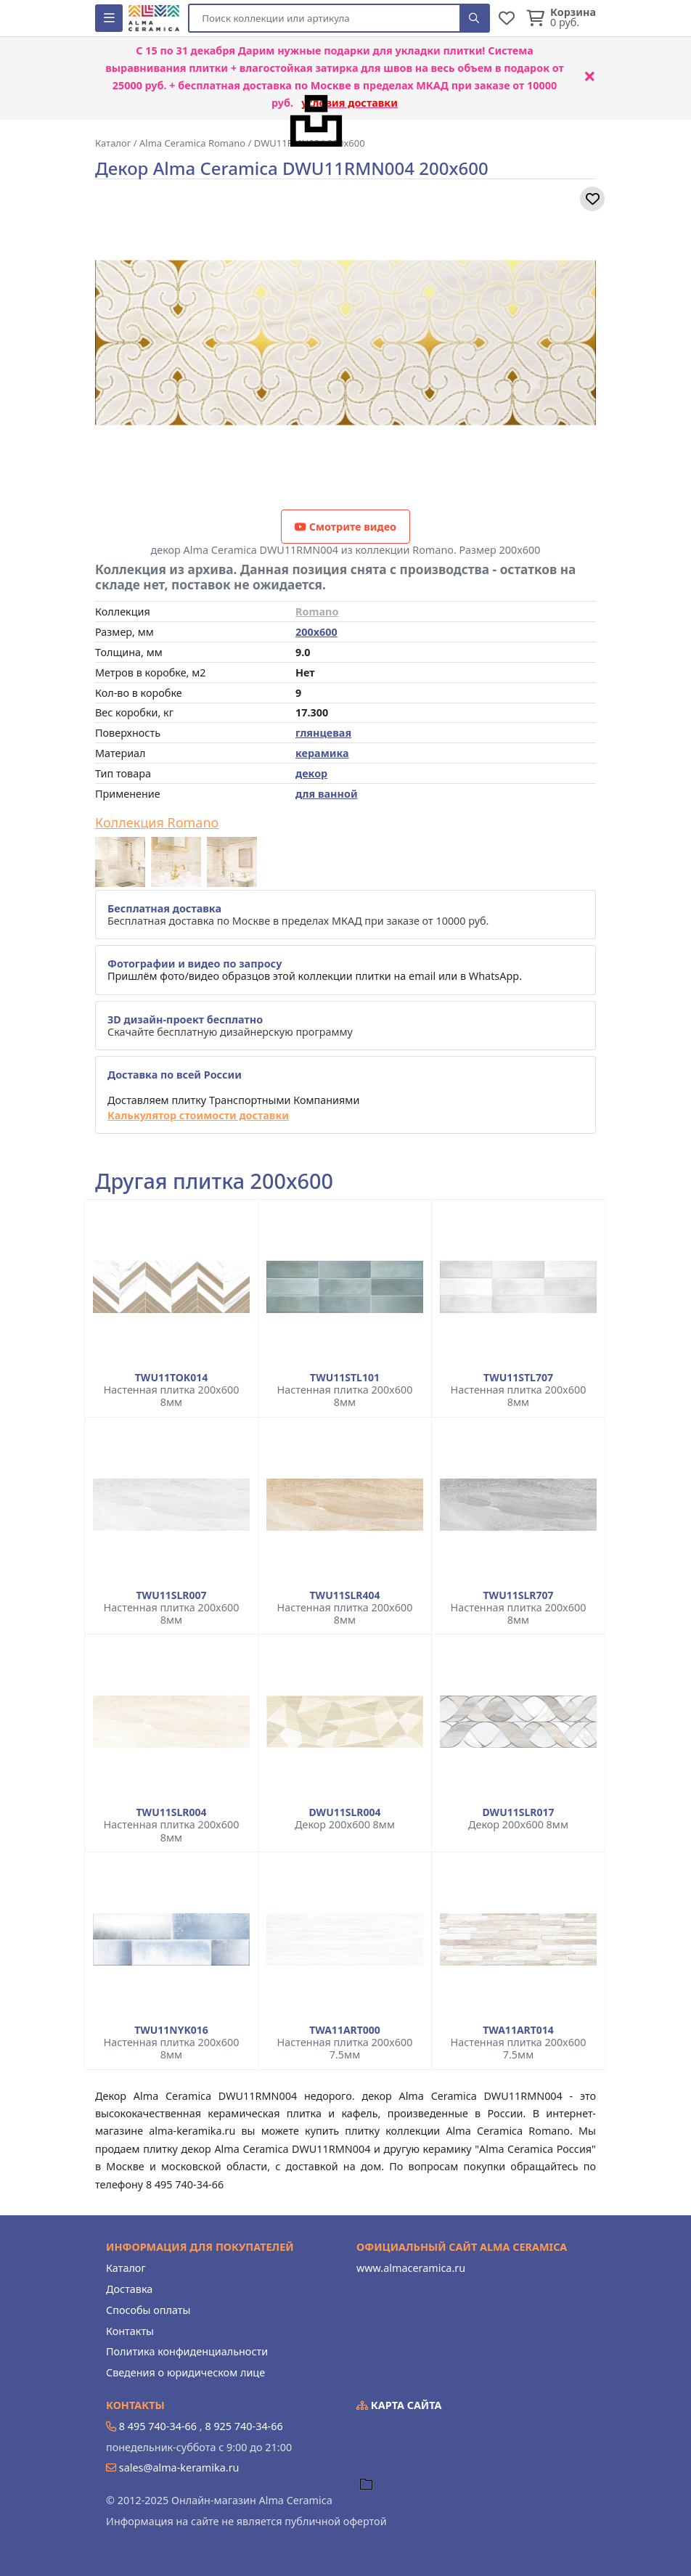 This screenshot has width=691, height=2576. I want to click on open folder to view files, so click(366, 2484).